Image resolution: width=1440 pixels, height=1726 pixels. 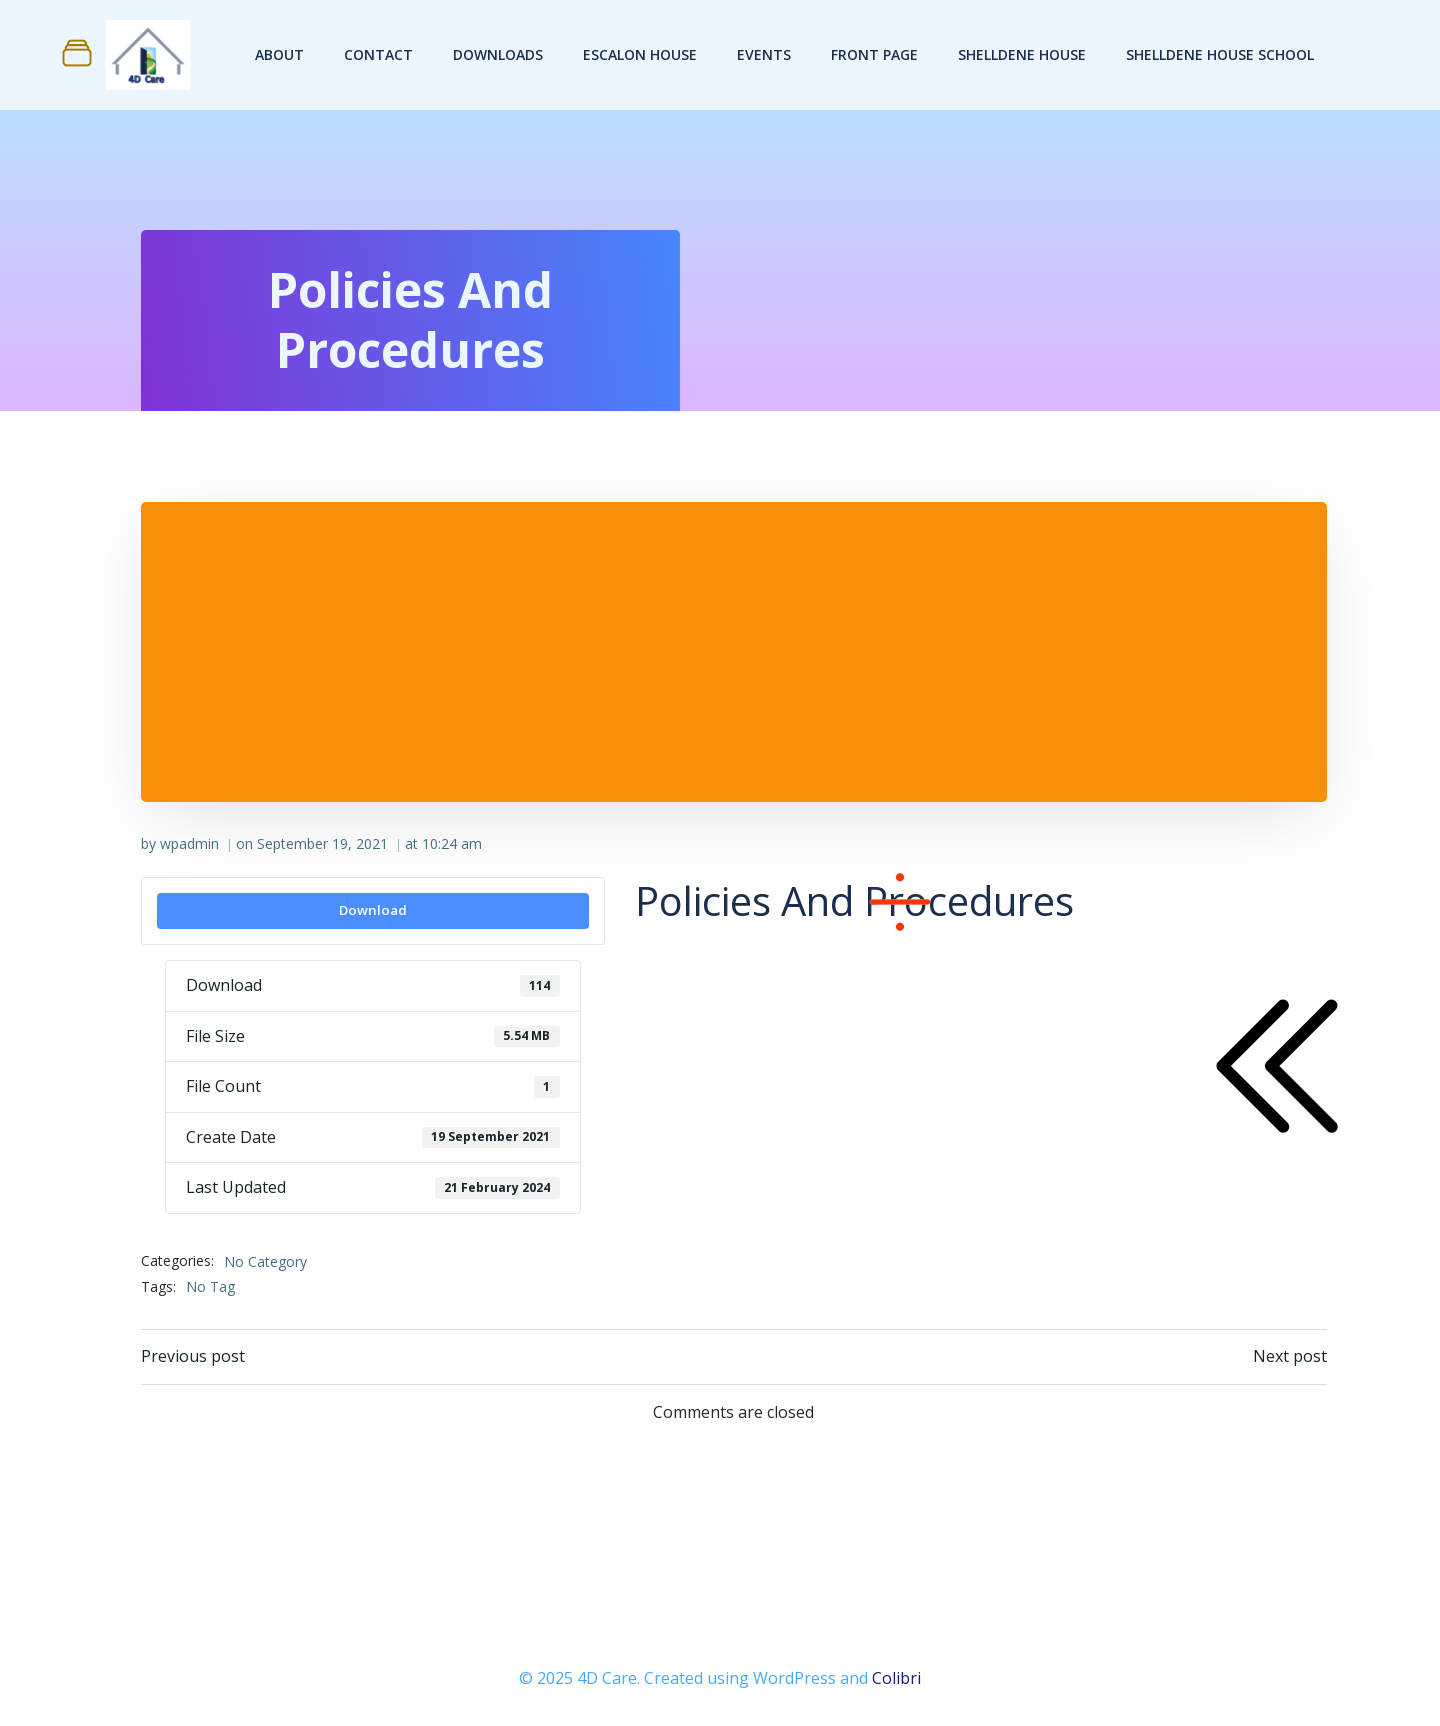 What do you see at coordinates (1277, 1066) in the screenshot?
I see `go back to the beginning` at bounding box center [1277, 1066].